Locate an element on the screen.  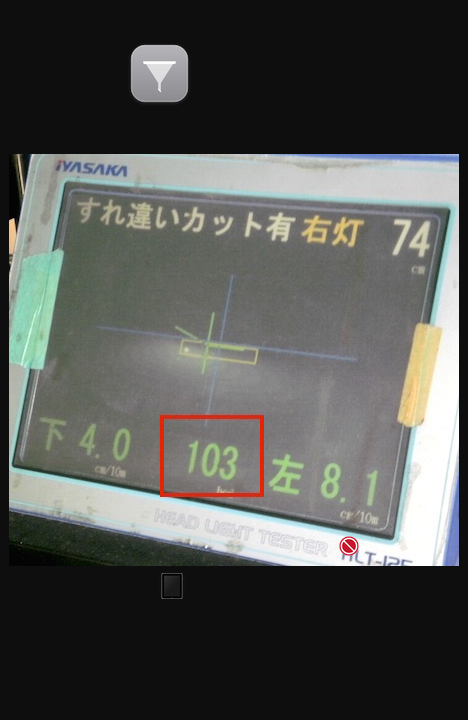
iPad device icon is located at coordinates (172, 586).